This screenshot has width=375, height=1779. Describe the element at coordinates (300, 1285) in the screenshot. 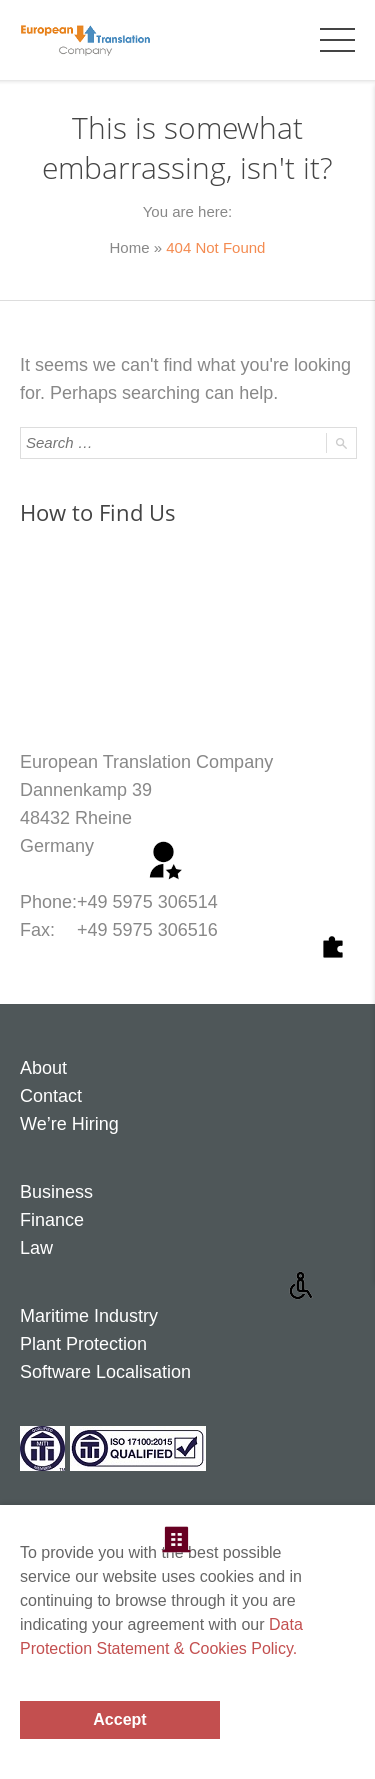

I see `indicates wheelchair accessible facilities` at that location.